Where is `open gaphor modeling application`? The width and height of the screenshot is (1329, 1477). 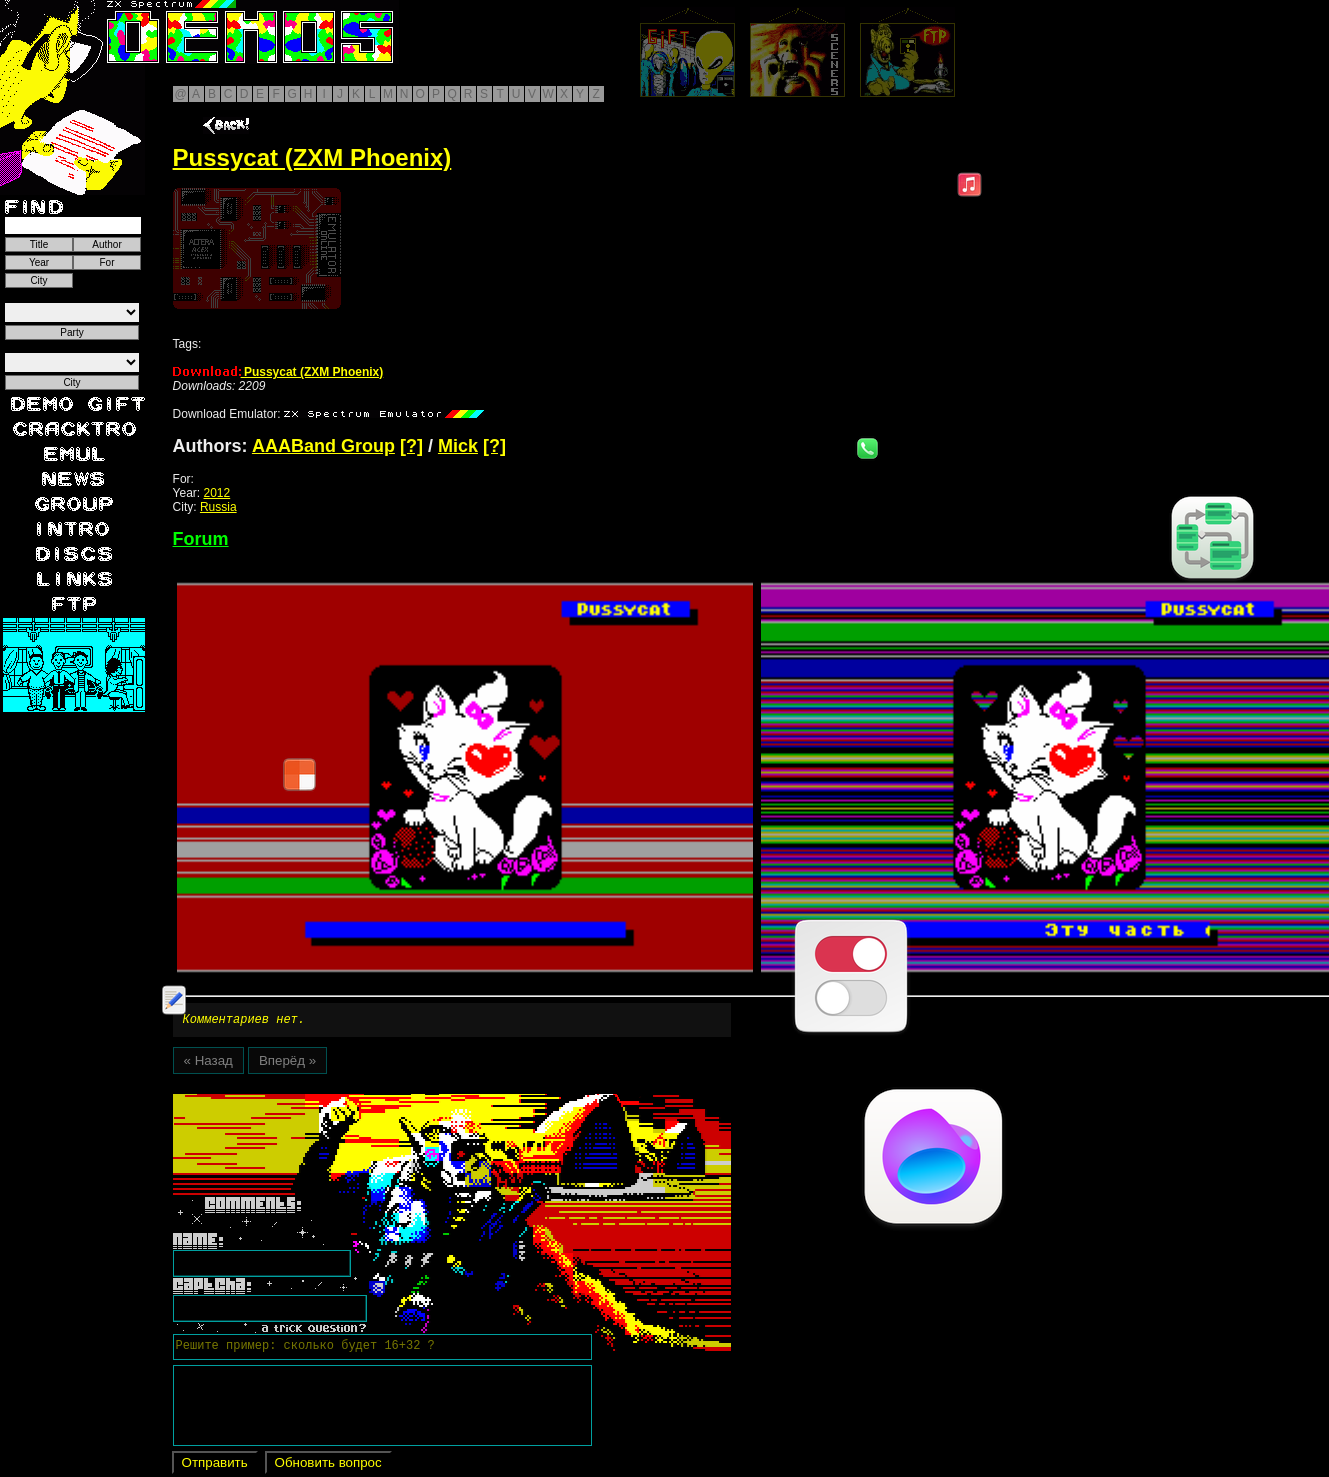
open gaphor modeling application is located at coordinates (1212, 537).